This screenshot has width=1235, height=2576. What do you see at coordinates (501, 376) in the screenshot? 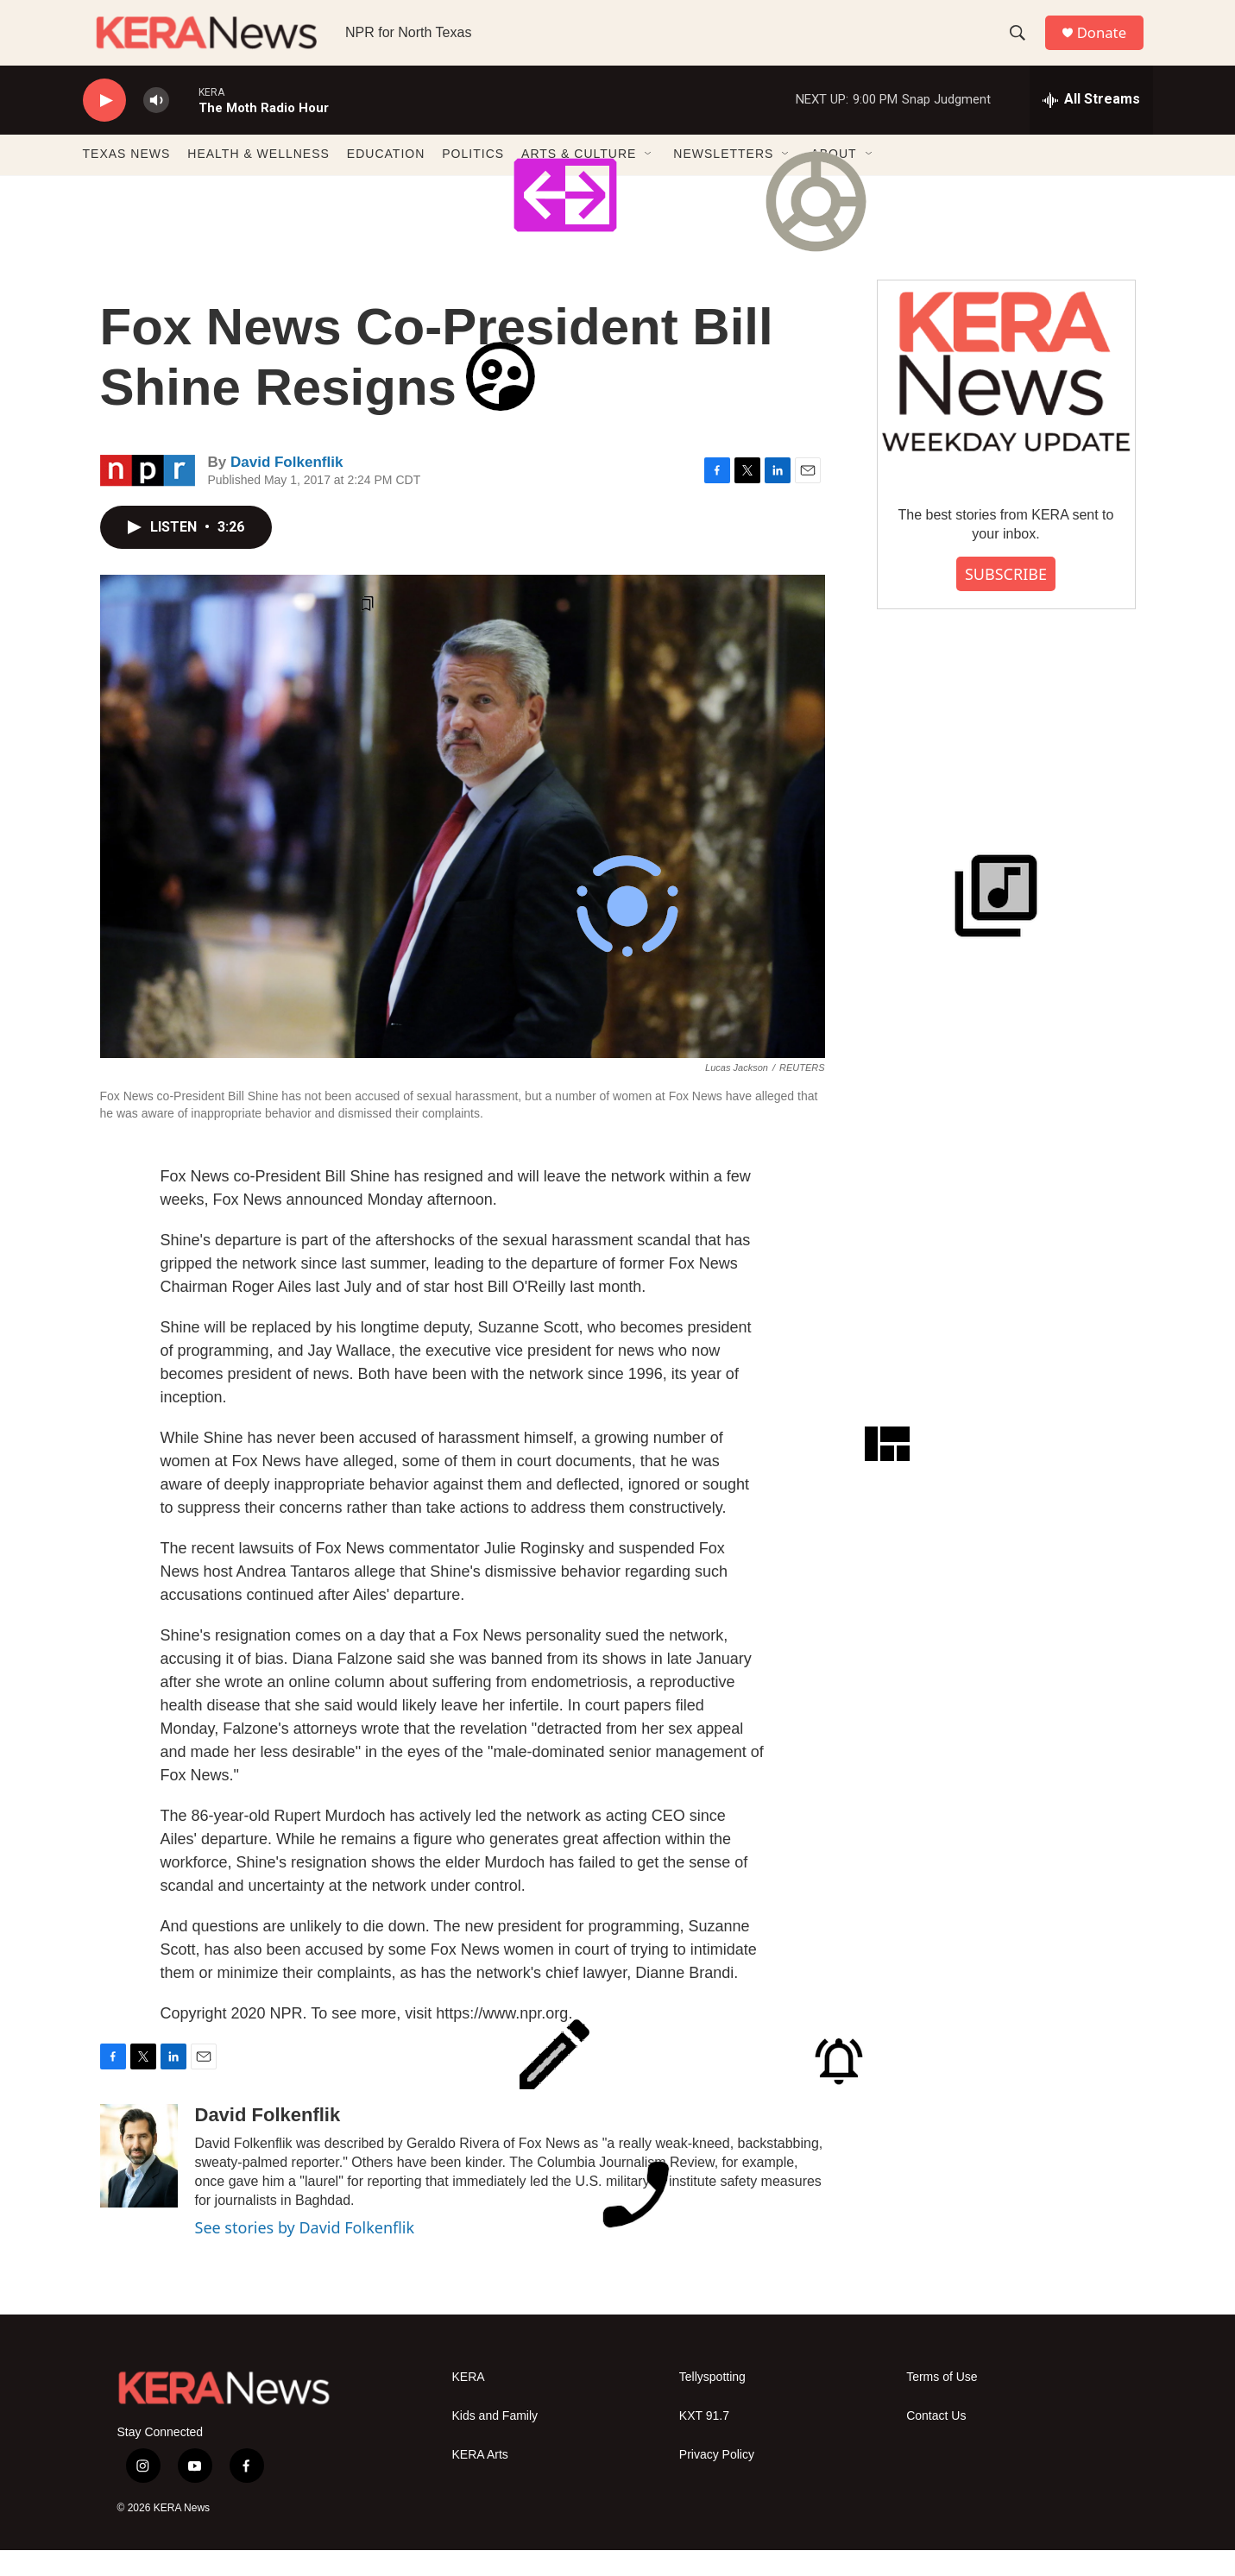
I see `view supervised or managed user accounts` at bounding box center [501, 376].